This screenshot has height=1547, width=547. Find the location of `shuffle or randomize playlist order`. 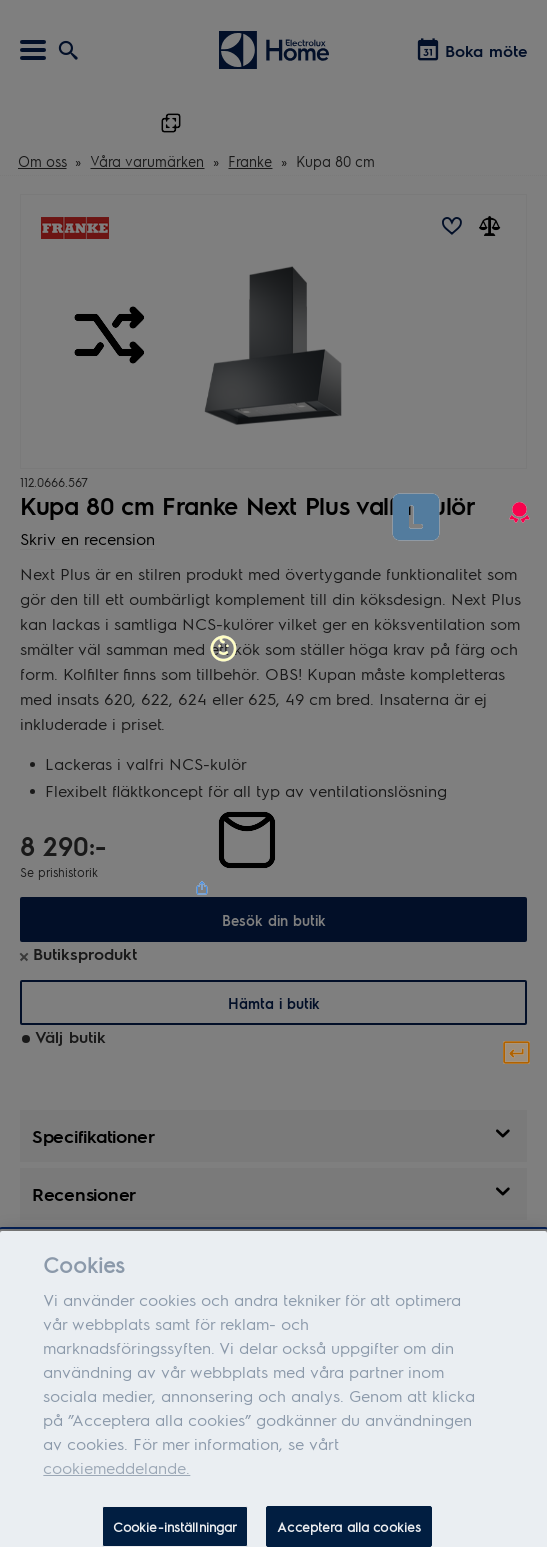

shuffle or randomize playlist order is located at coordinates (108, 335).